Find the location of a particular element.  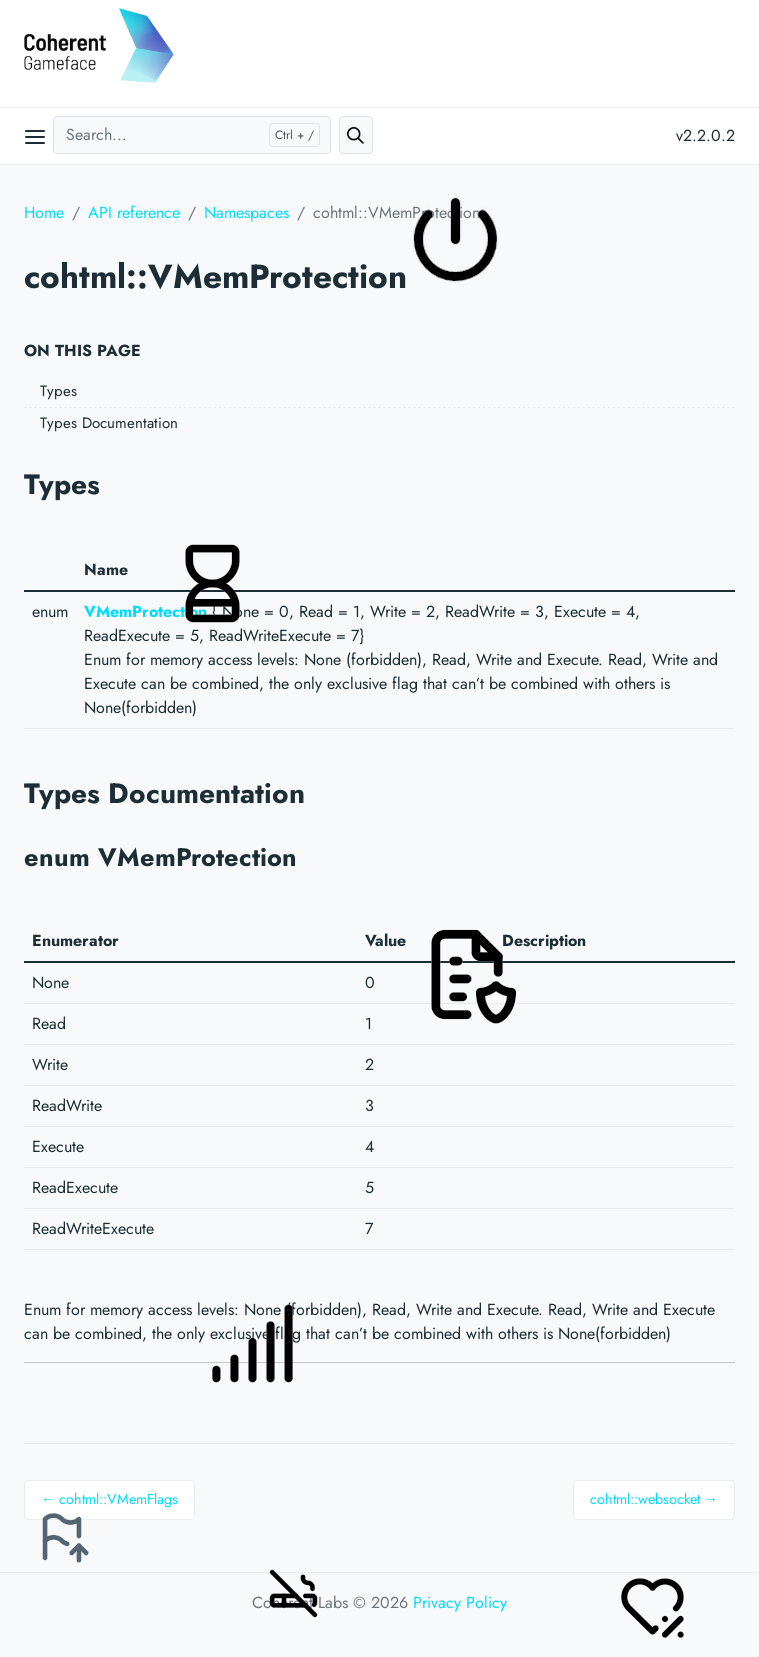

upload or submit a flag report is located at coordinates (62, 1536).